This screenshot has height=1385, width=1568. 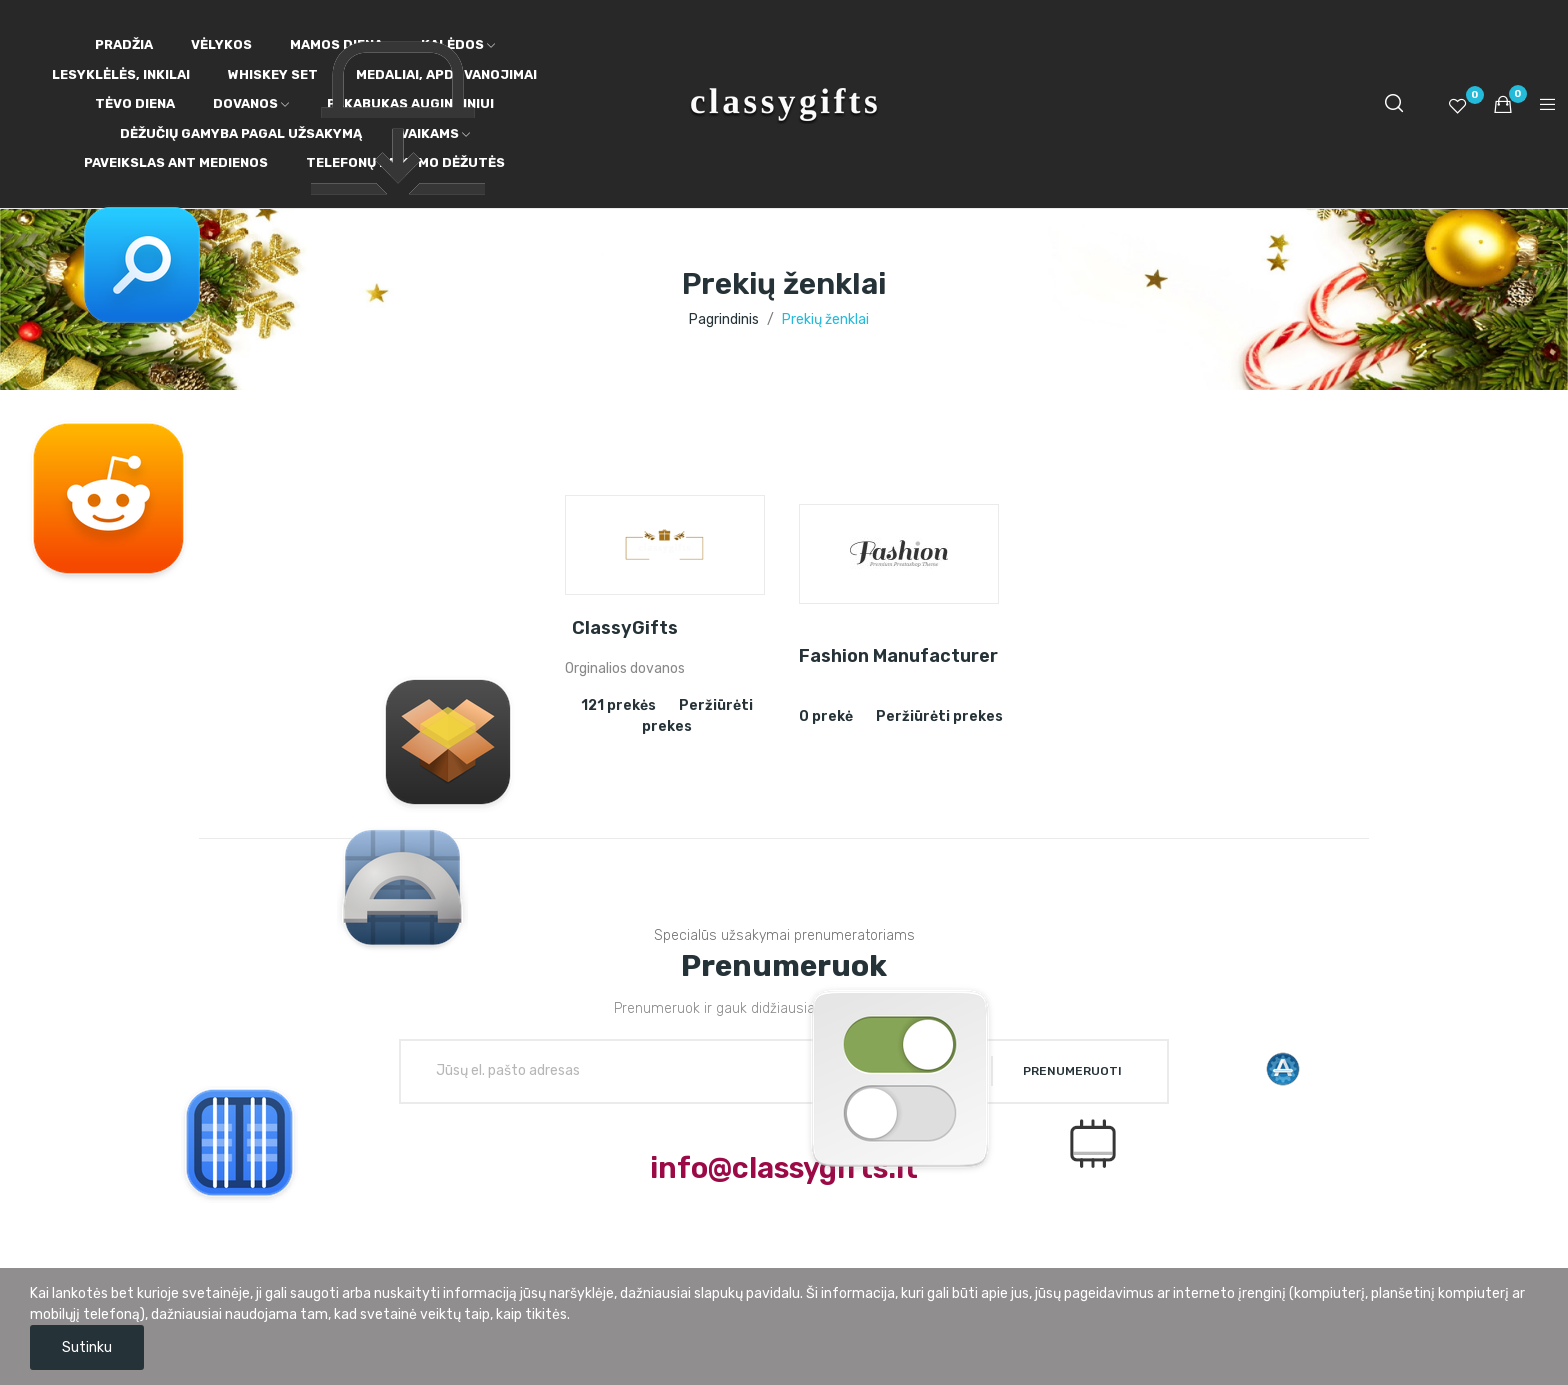 I want to click on open synaptic package manager, so click(x=448, y=742).